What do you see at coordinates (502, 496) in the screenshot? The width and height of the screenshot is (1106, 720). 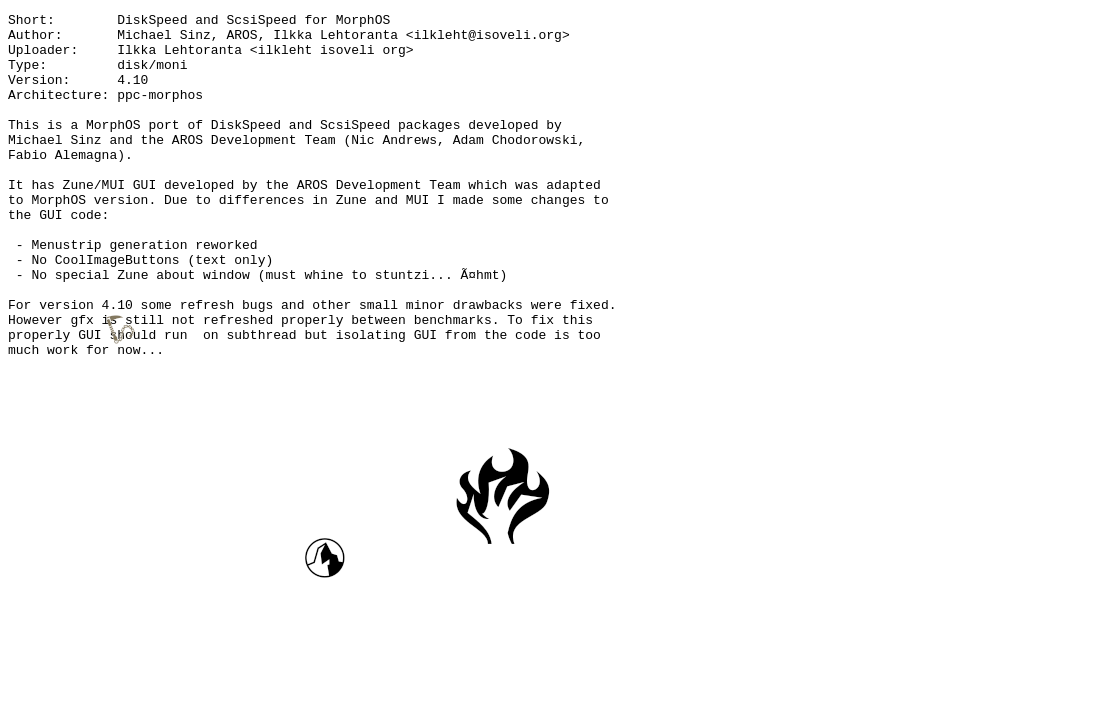 I see `activate fire attack ability` at bounding box center [502, 496].